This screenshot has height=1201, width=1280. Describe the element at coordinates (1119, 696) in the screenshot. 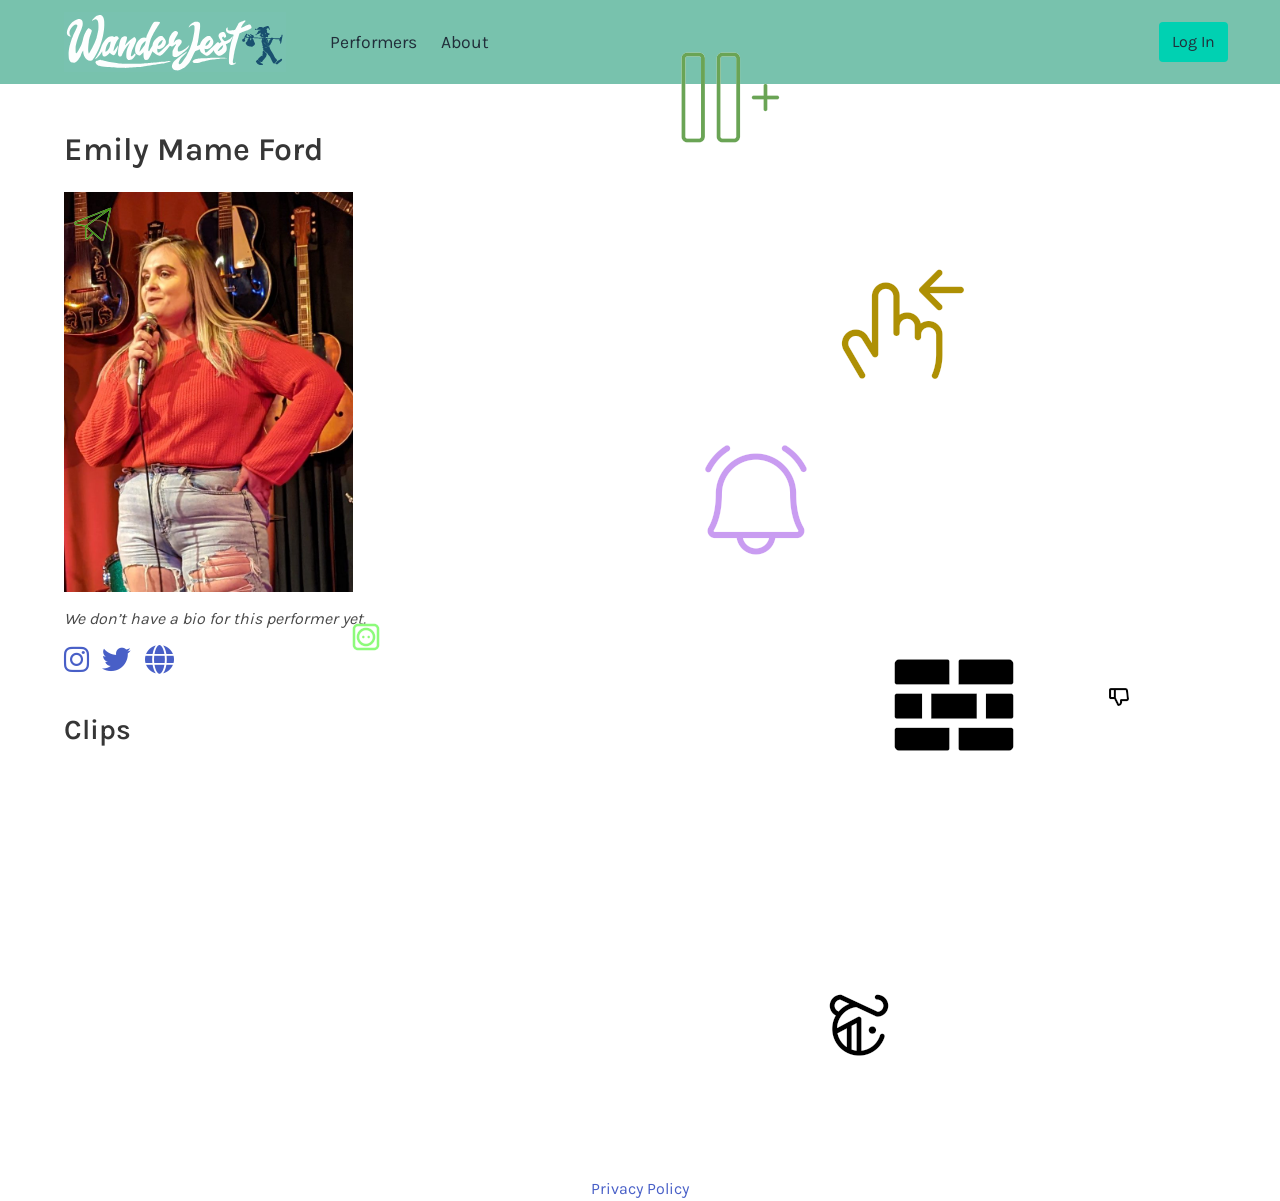

I see `dislike or downvote content` at that location.